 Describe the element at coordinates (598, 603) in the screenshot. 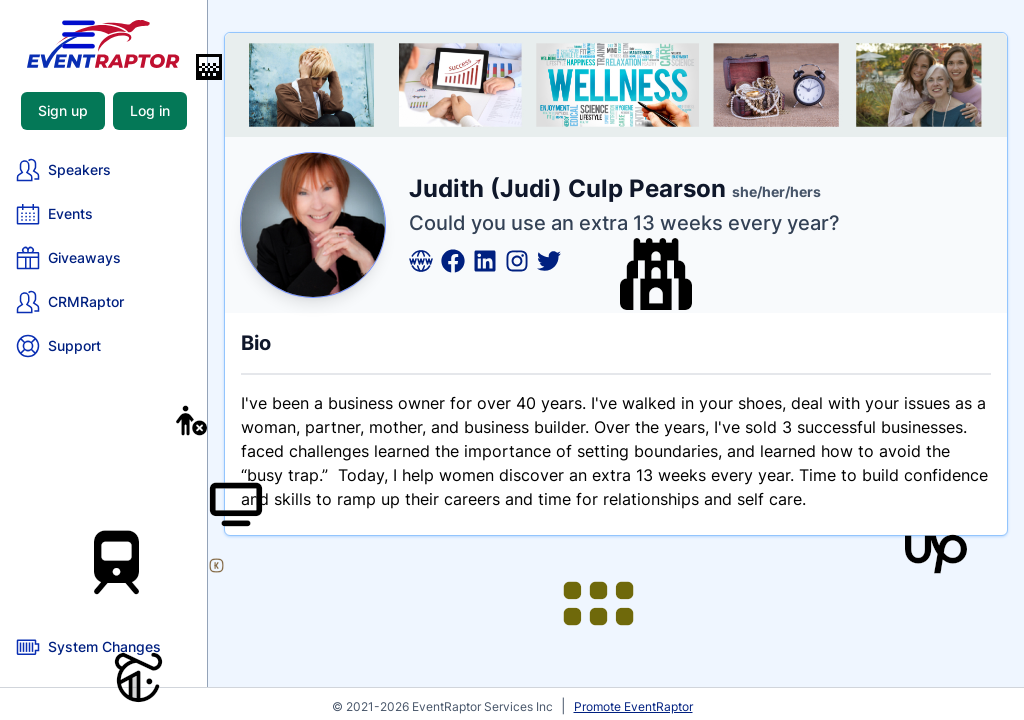

I see `drag to reorder or rearrange items` at that location.